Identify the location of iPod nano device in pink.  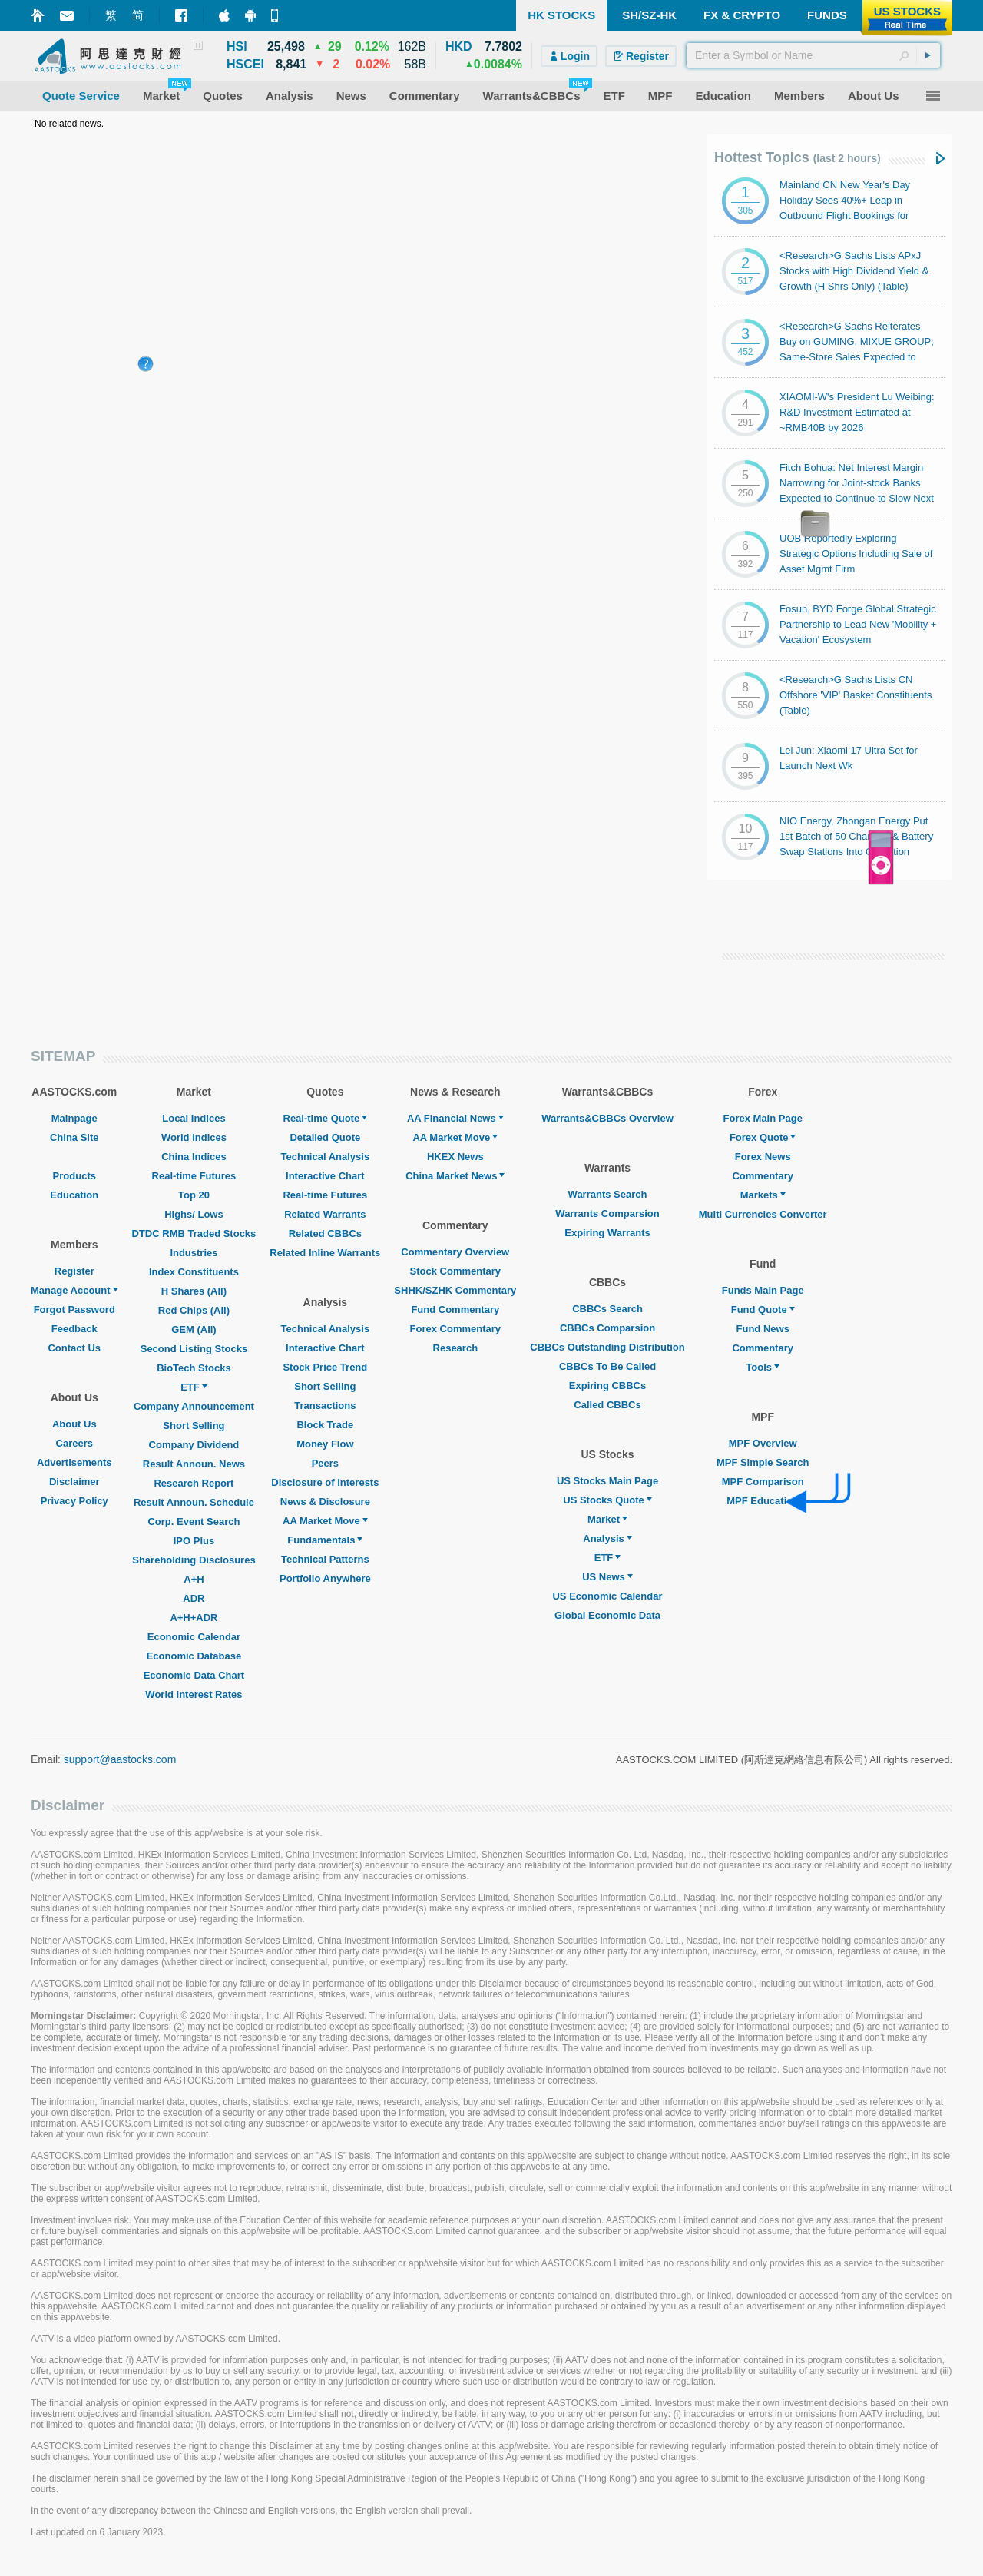
(881, 857).